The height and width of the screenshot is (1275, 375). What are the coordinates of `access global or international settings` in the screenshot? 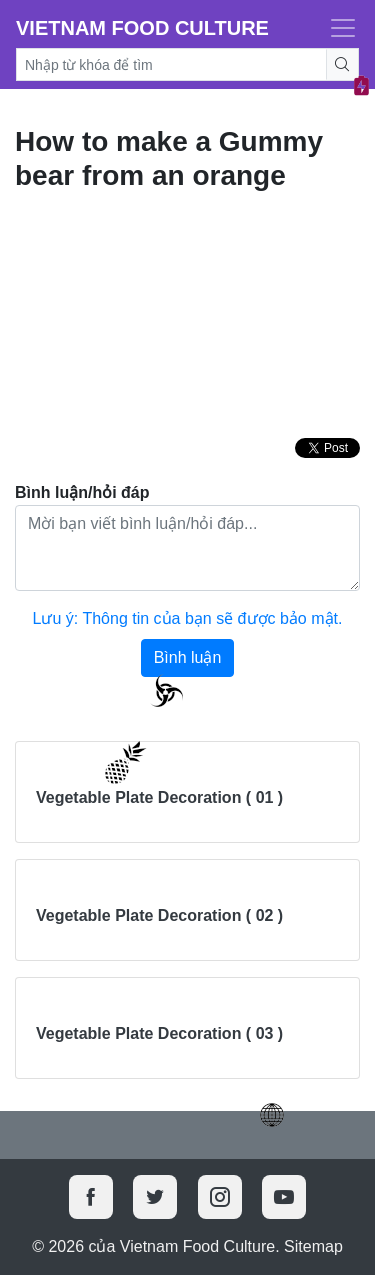 It's located at (272, 1115).